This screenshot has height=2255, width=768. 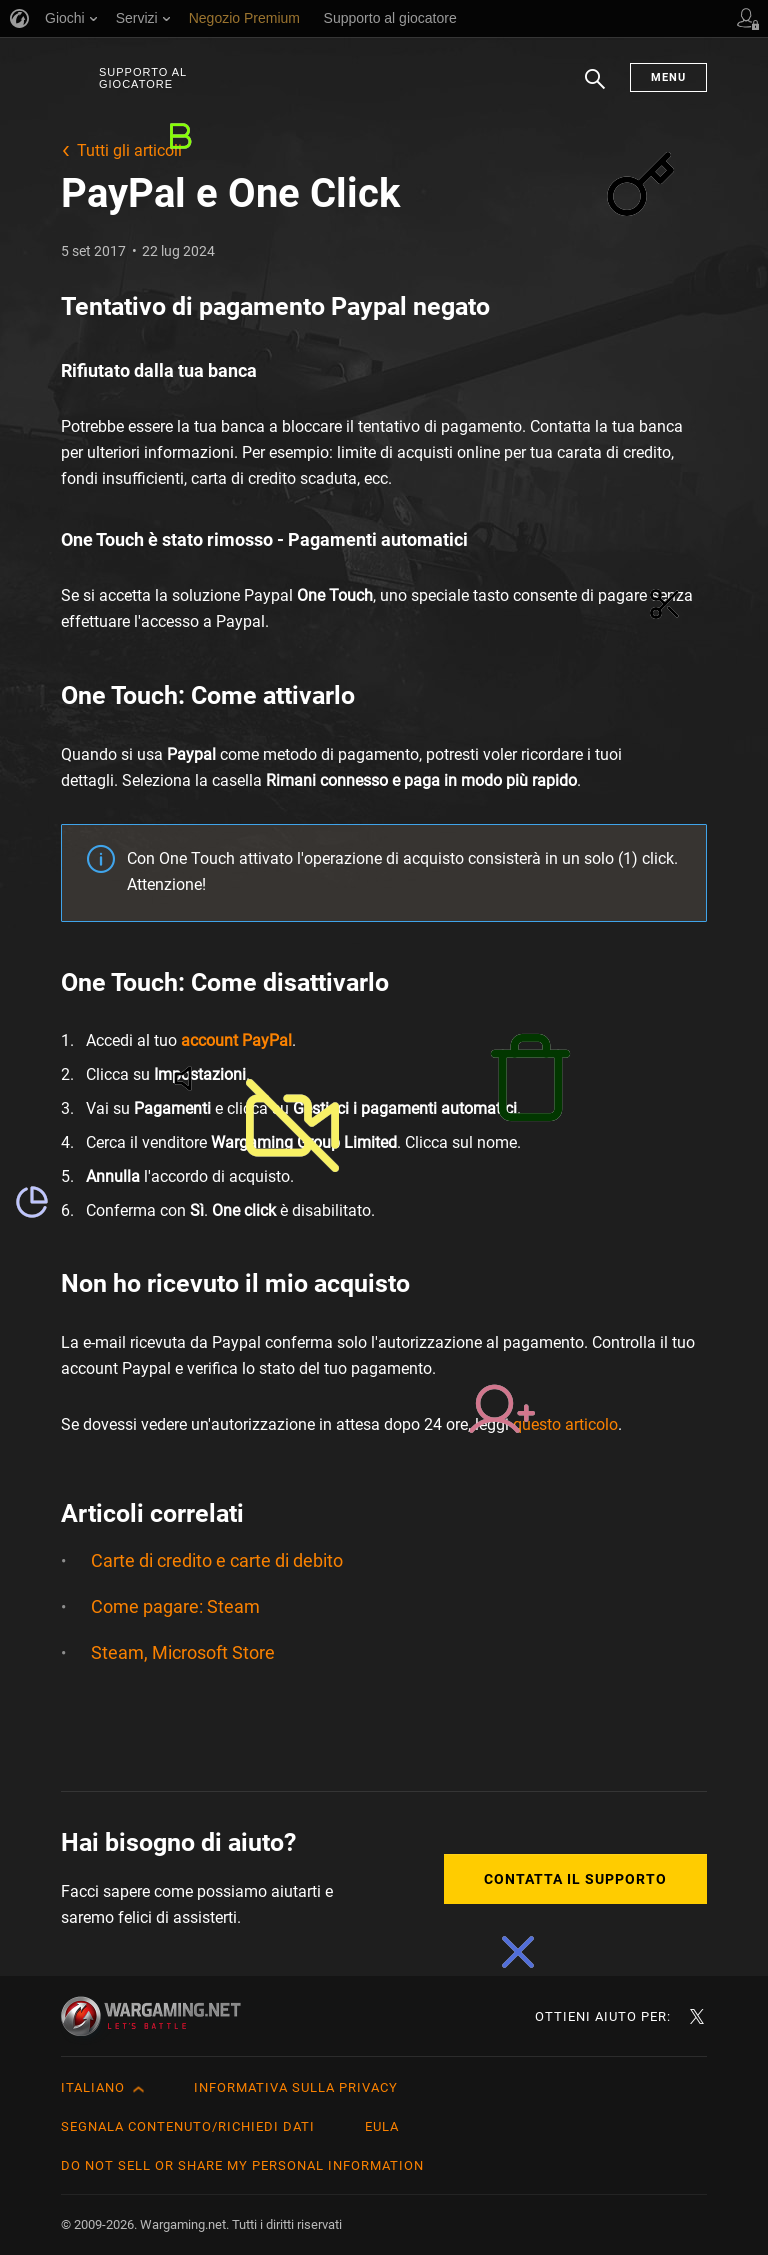 I want to click on view analytics or statistics, so click(x=32, y=1202).